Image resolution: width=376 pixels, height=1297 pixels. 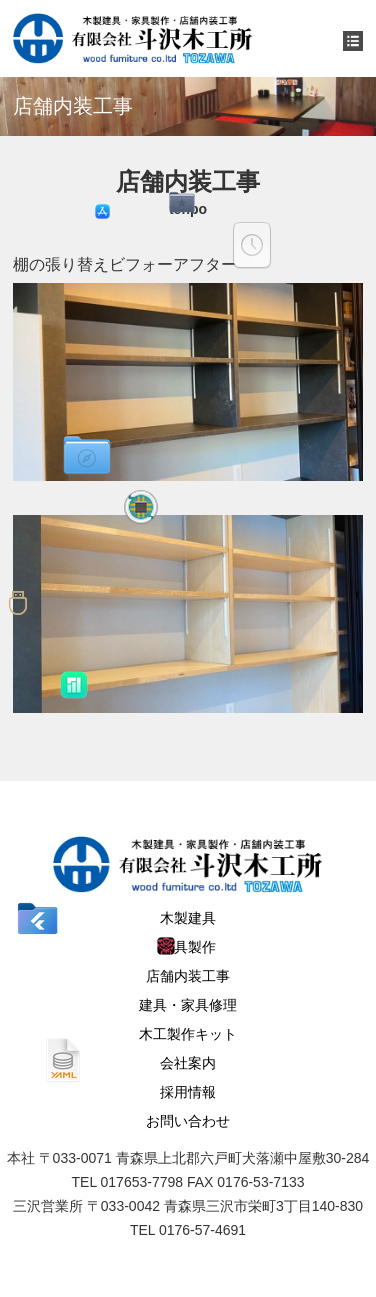 I want to click on image is currently loading, so click(x=252, y=245).